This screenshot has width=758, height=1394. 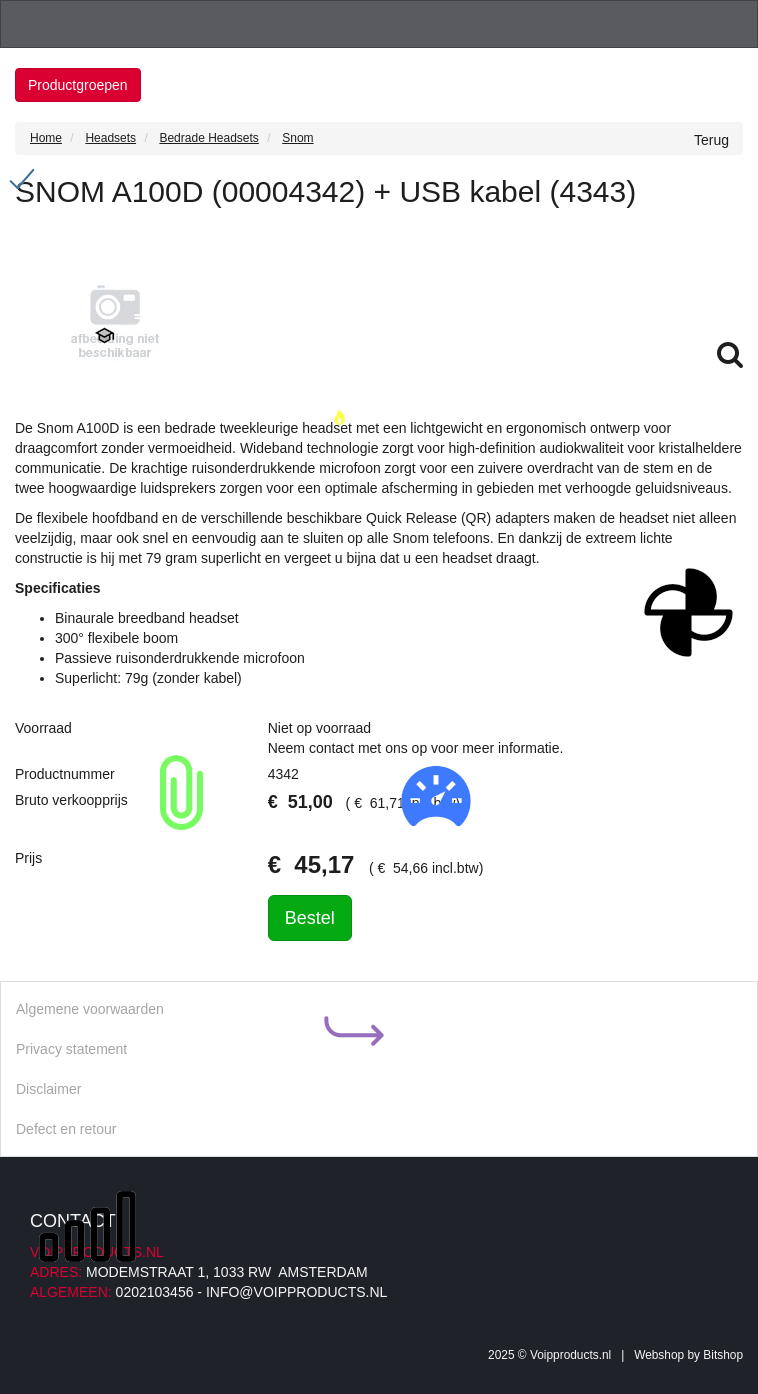 I want to click on view performance metrics or speed, so click(x=436, y=796).